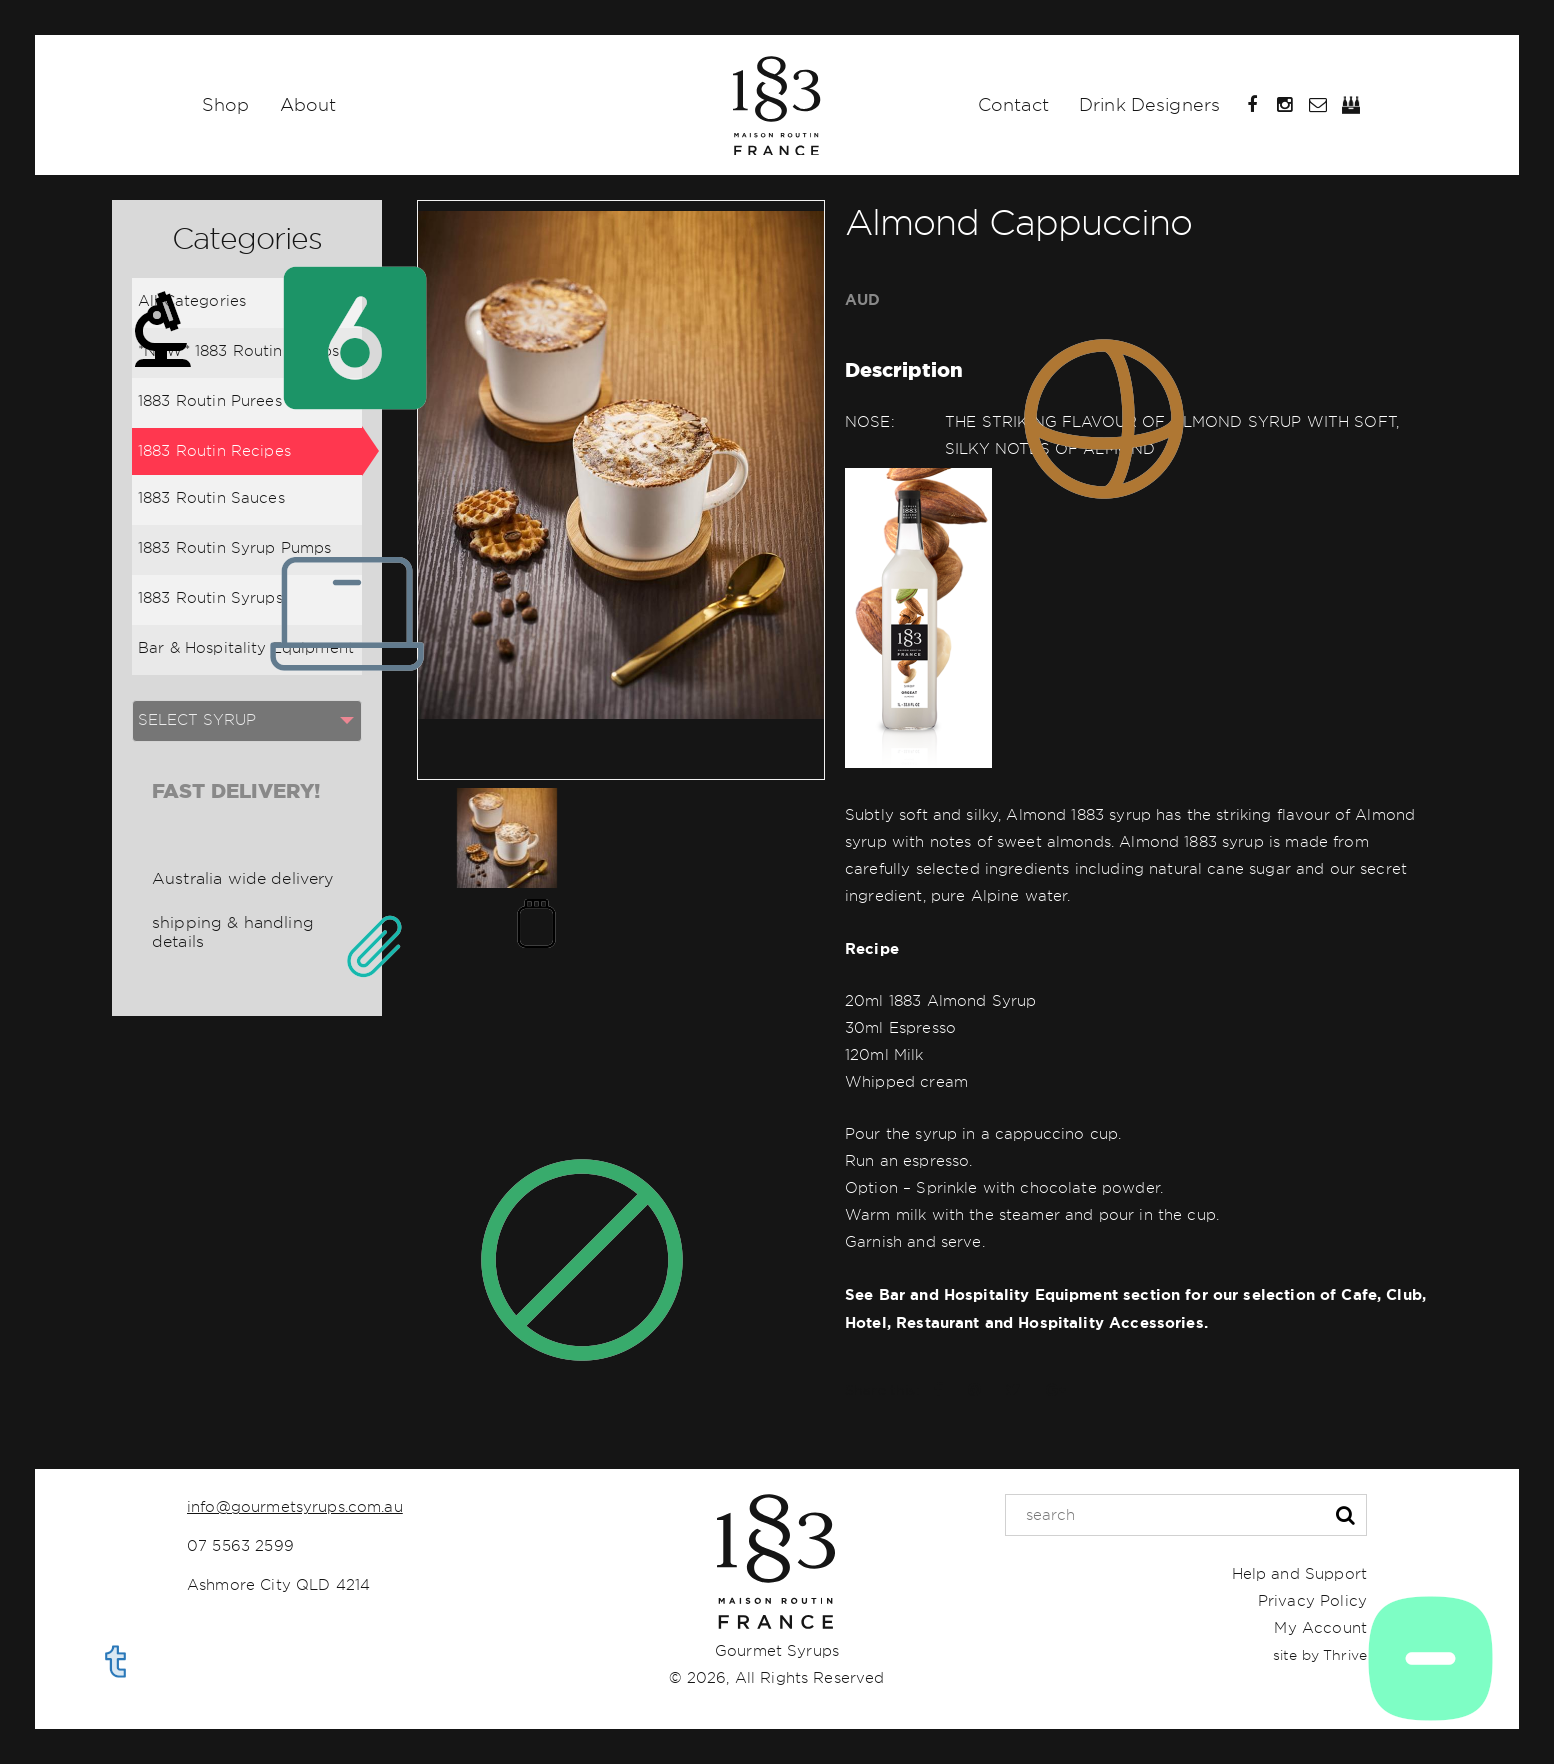  I want to click on remove an item from a list or collection, so click(1430, 1658).